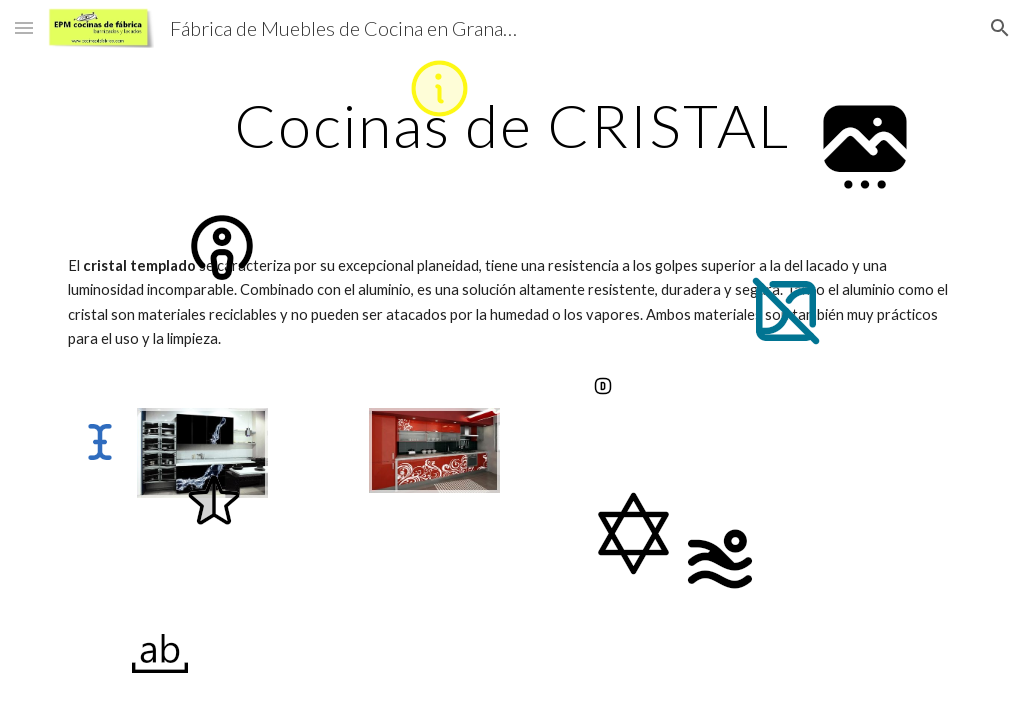 The height and width of the screenshot is (720, 1024). Describe the element at coordinates (865, 147) in the screenshot. I see `view instant photos or polaroid-style images` at that location.